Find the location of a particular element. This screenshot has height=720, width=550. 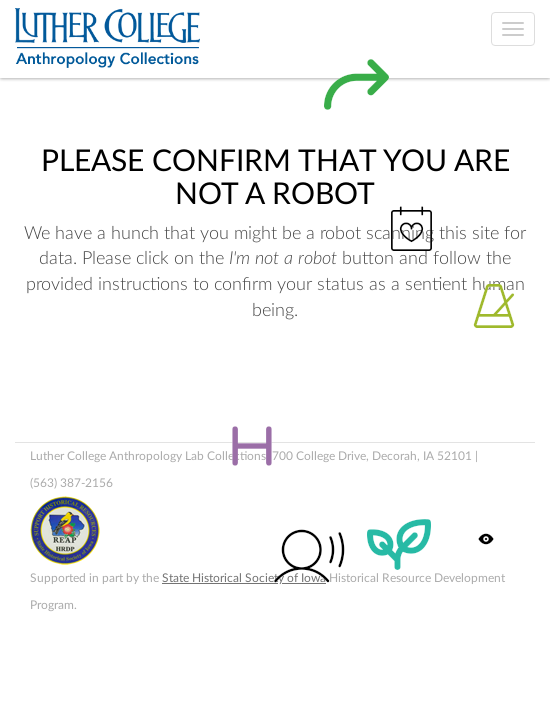

user is currently speaking or broadcasting audio is located at coordinates (308, 556).